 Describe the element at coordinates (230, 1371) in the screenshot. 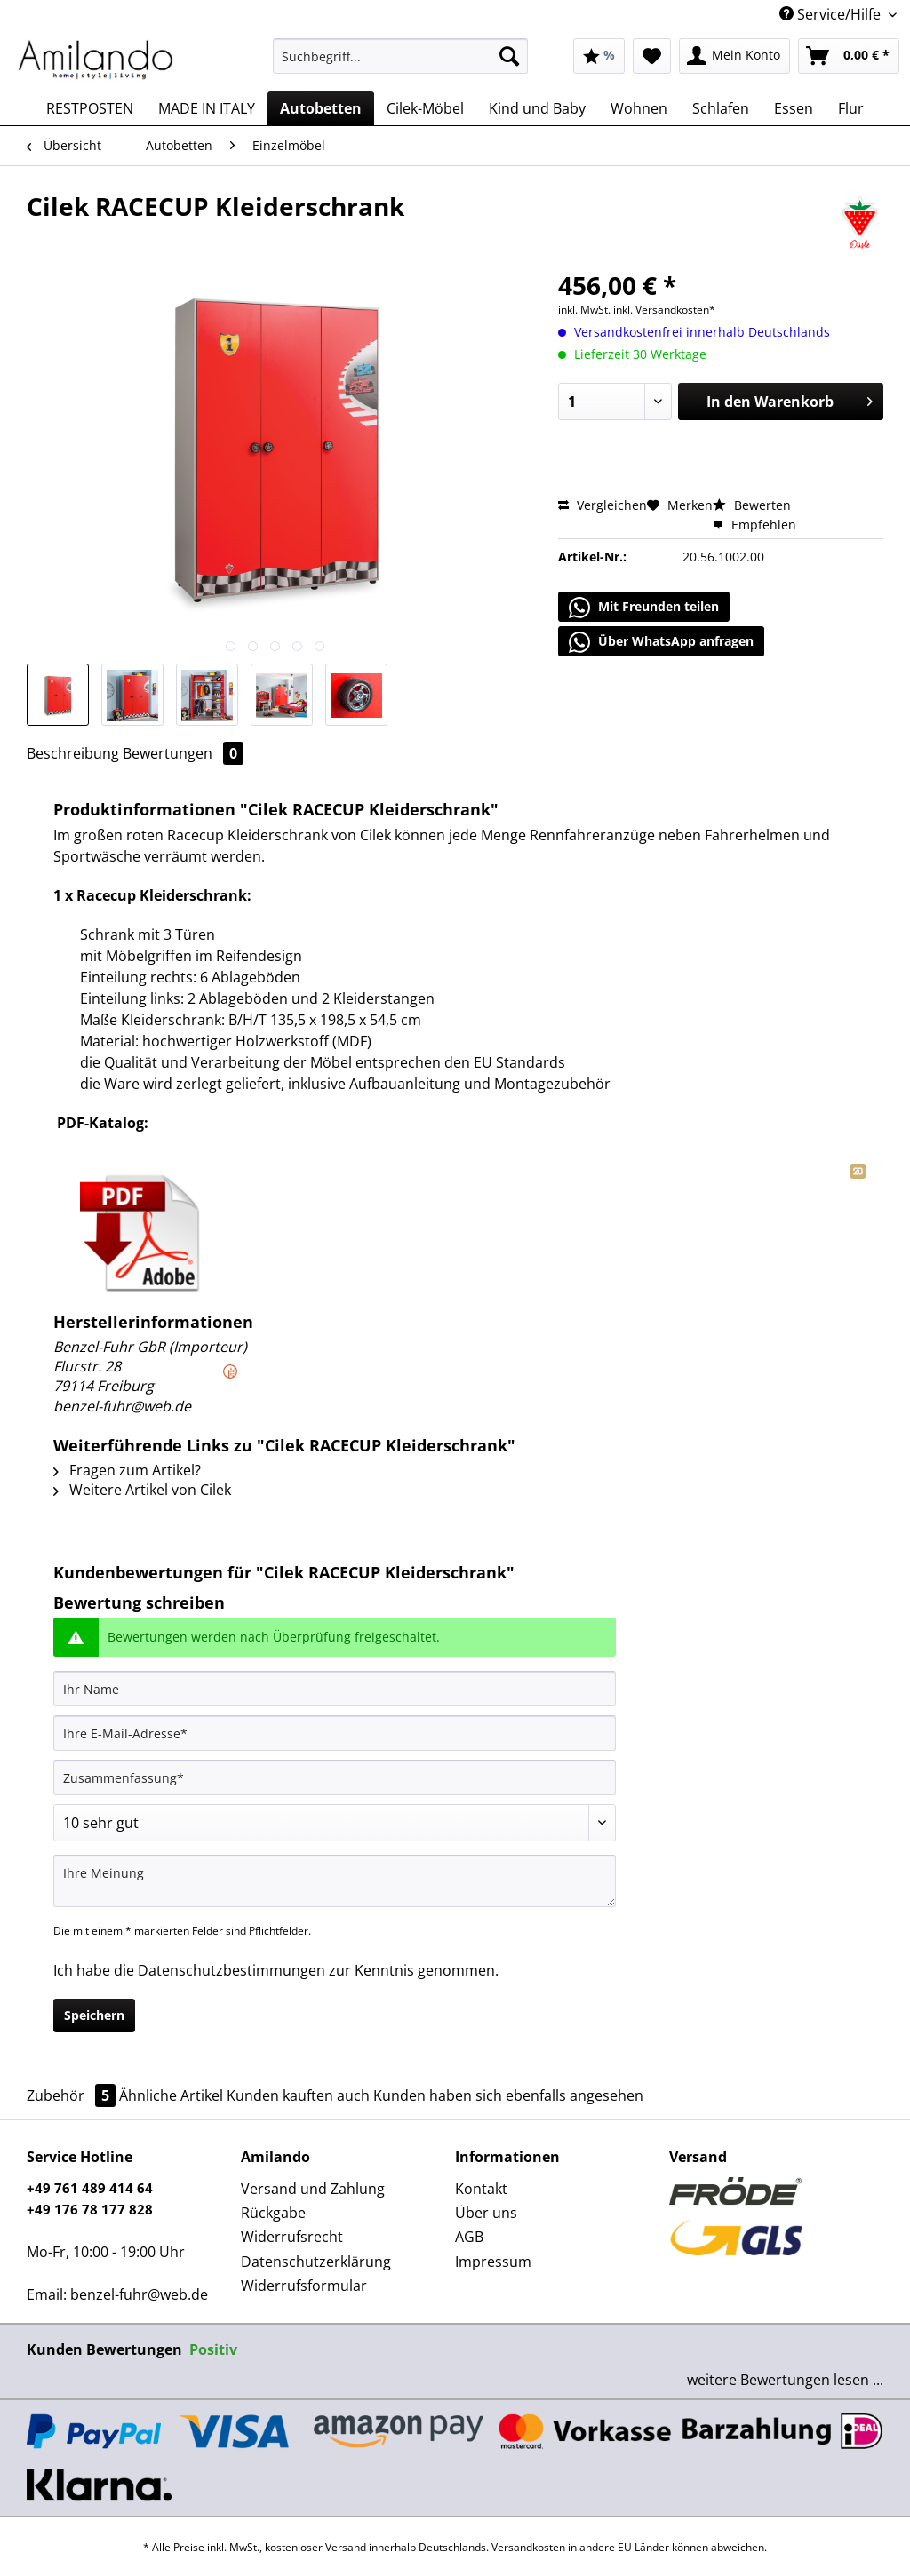

I see `GeoPandas library logo` at that location.